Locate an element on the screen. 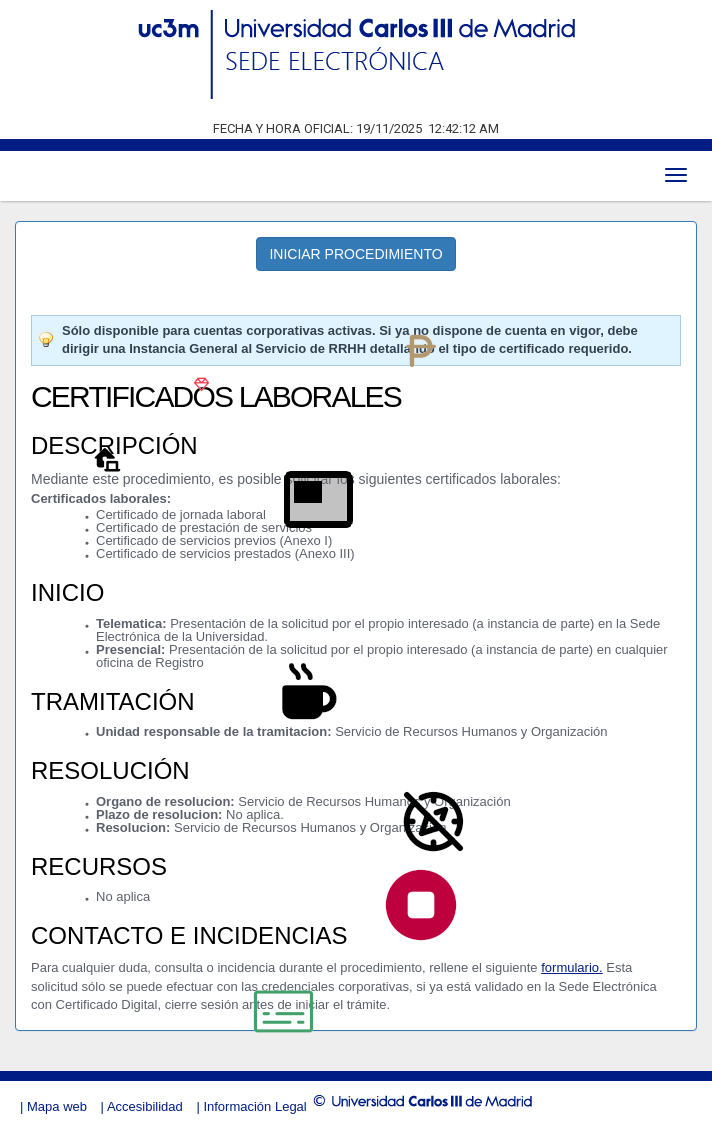 The height and width of the screenshot is (1133, 712). indicates price or amount in spanish pesetas is located at coordinates (420, 351).